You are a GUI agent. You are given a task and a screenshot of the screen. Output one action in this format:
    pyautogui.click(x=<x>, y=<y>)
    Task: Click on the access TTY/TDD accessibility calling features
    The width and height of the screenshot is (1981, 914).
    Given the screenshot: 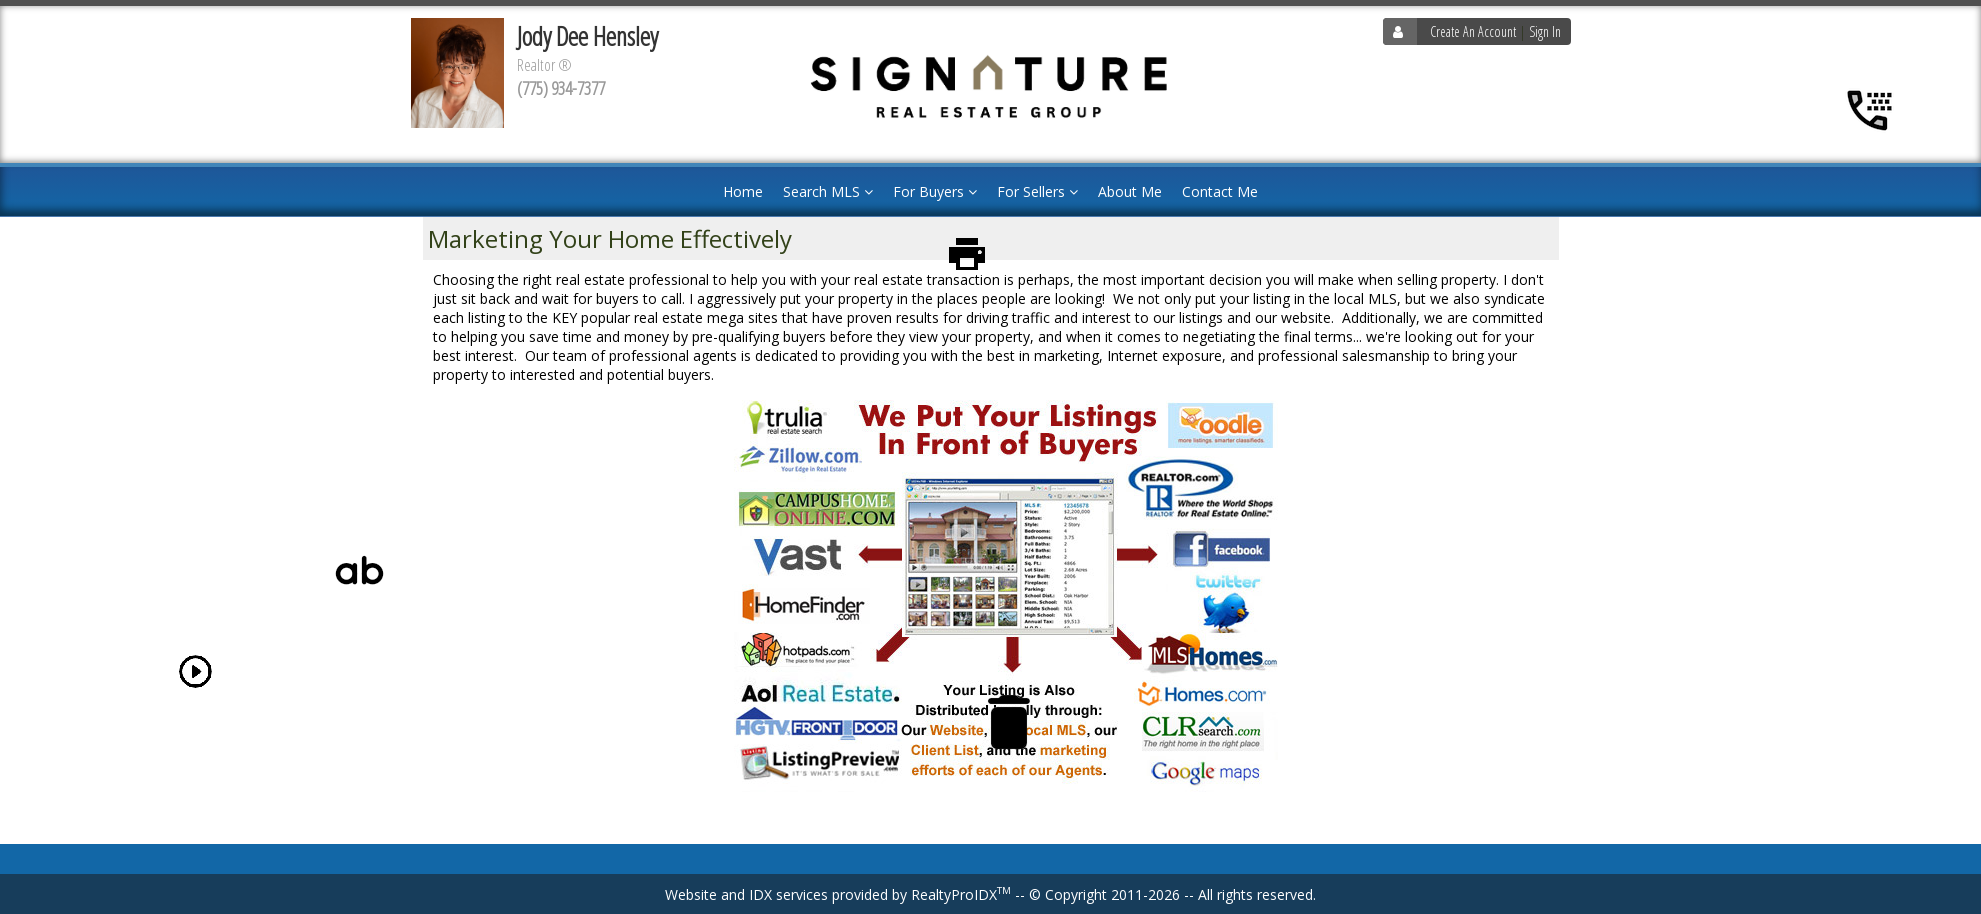 What is the action you would take?
    pyautogui.click(x=1869, y=110)
    